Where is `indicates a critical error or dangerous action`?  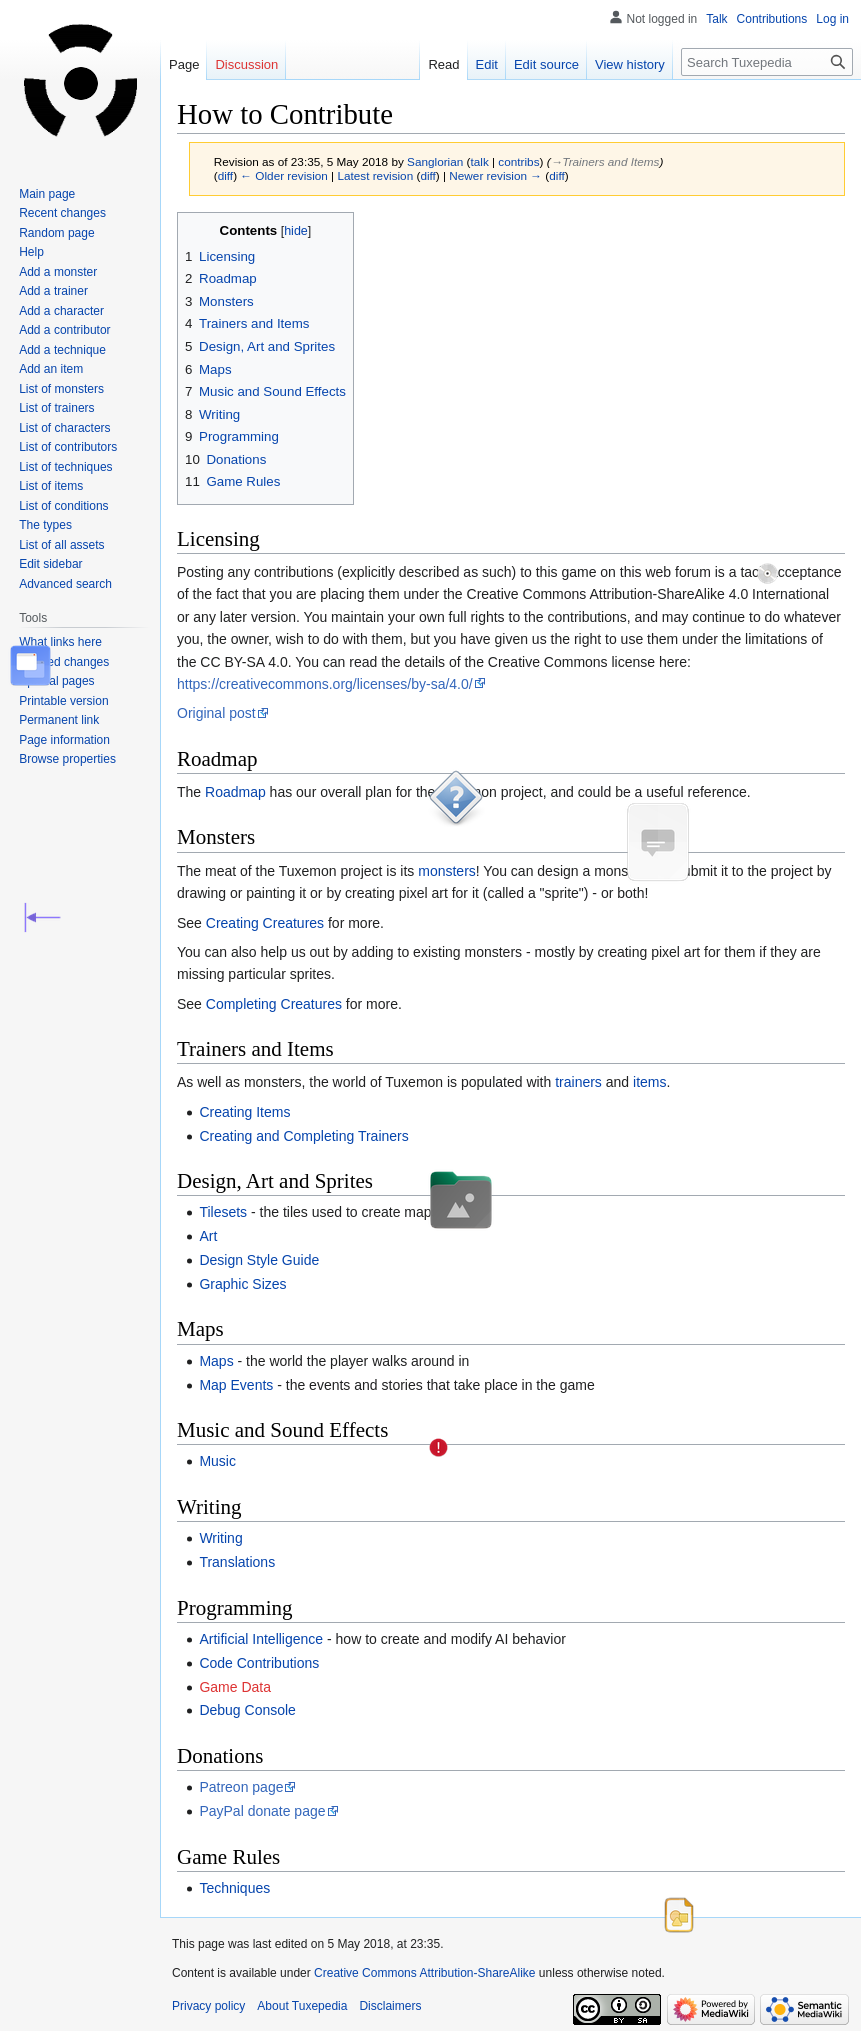 indicates a critical error or dangerous action is located at coordinates (438, 1447).